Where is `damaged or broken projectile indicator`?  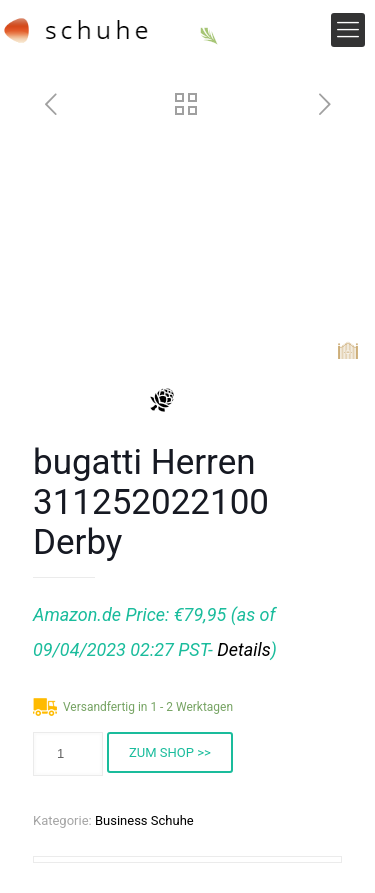
damaged or broken projectile indicator is located at coordinates (209, 36).